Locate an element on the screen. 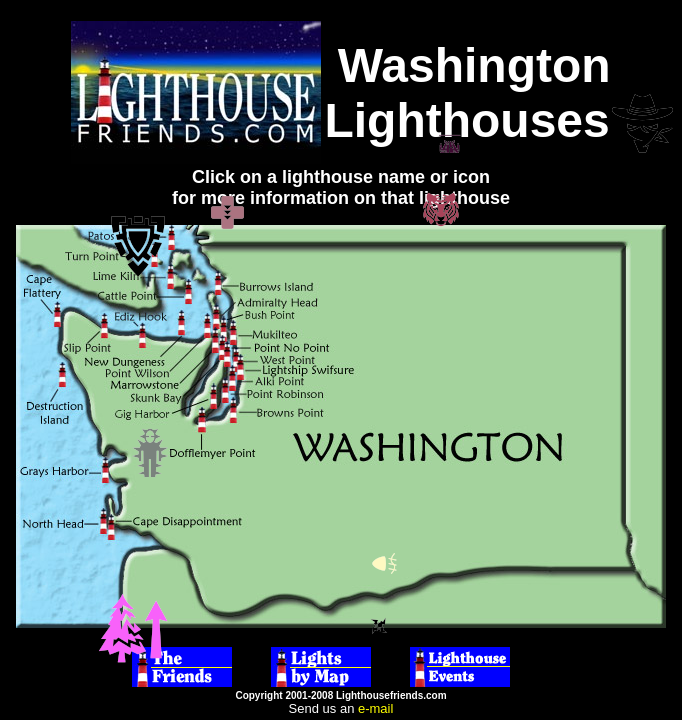 This screenshot has height=720, width=682. track your forest or tree growth progress is located at coordinates (133, 628).